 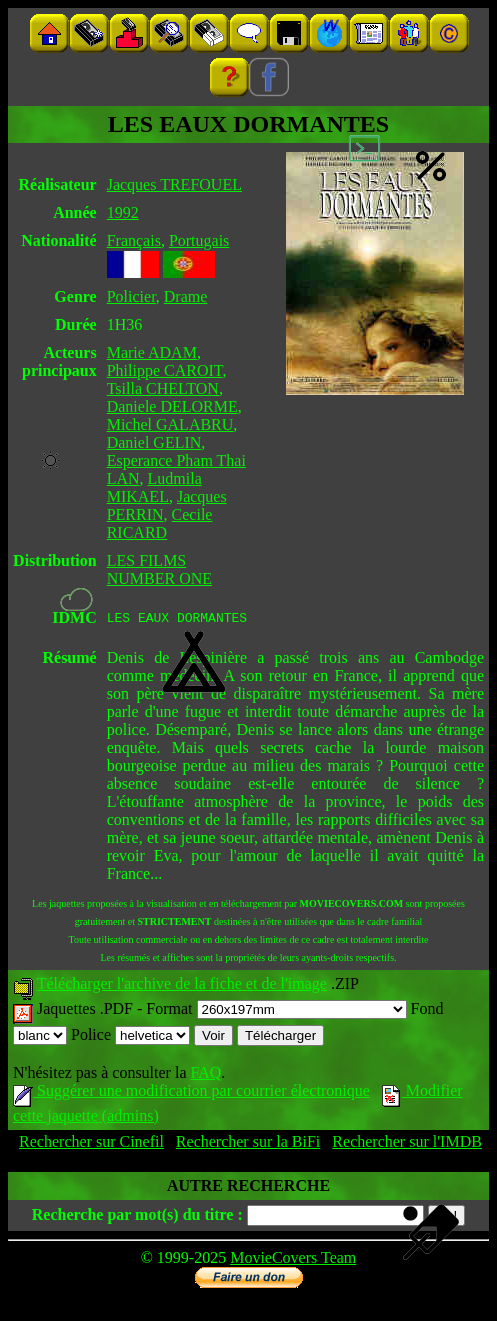 What do you see at coordinates (428, 1231) in the screenshot?
I see `access cricket sports scores or content` at bounding box center [428, 1231].